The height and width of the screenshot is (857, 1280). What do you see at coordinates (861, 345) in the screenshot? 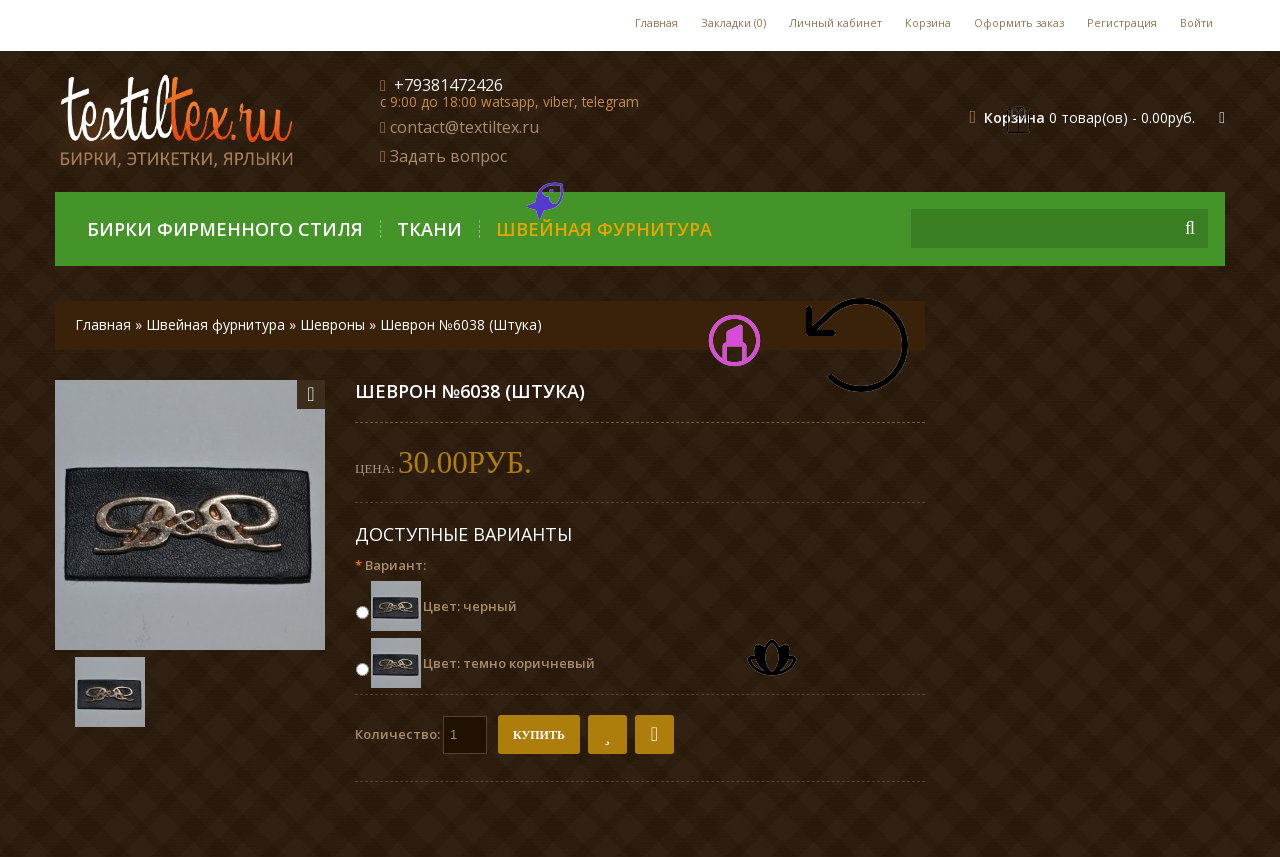
I see `undo the last action` at bounding box center [861, 345].